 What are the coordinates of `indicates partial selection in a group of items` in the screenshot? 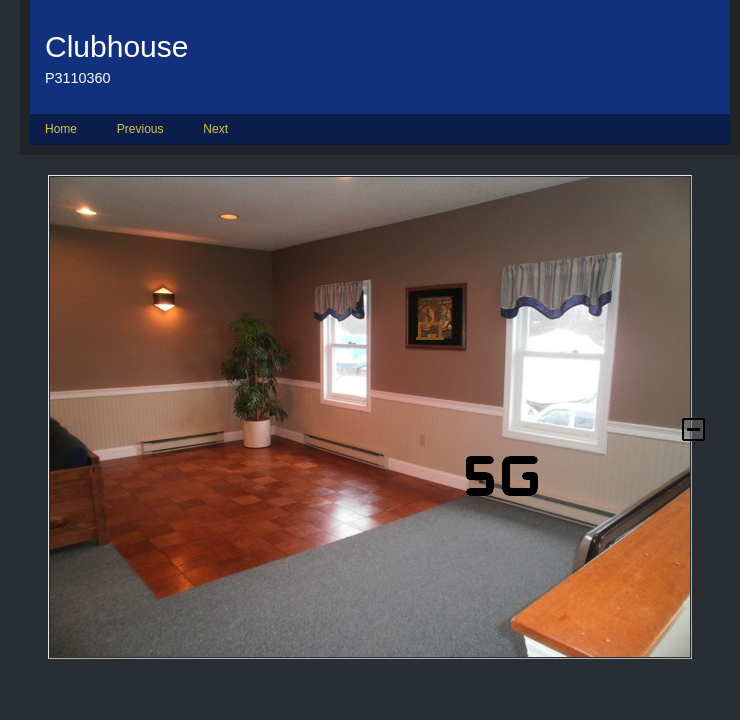 It's located at (693, 429).